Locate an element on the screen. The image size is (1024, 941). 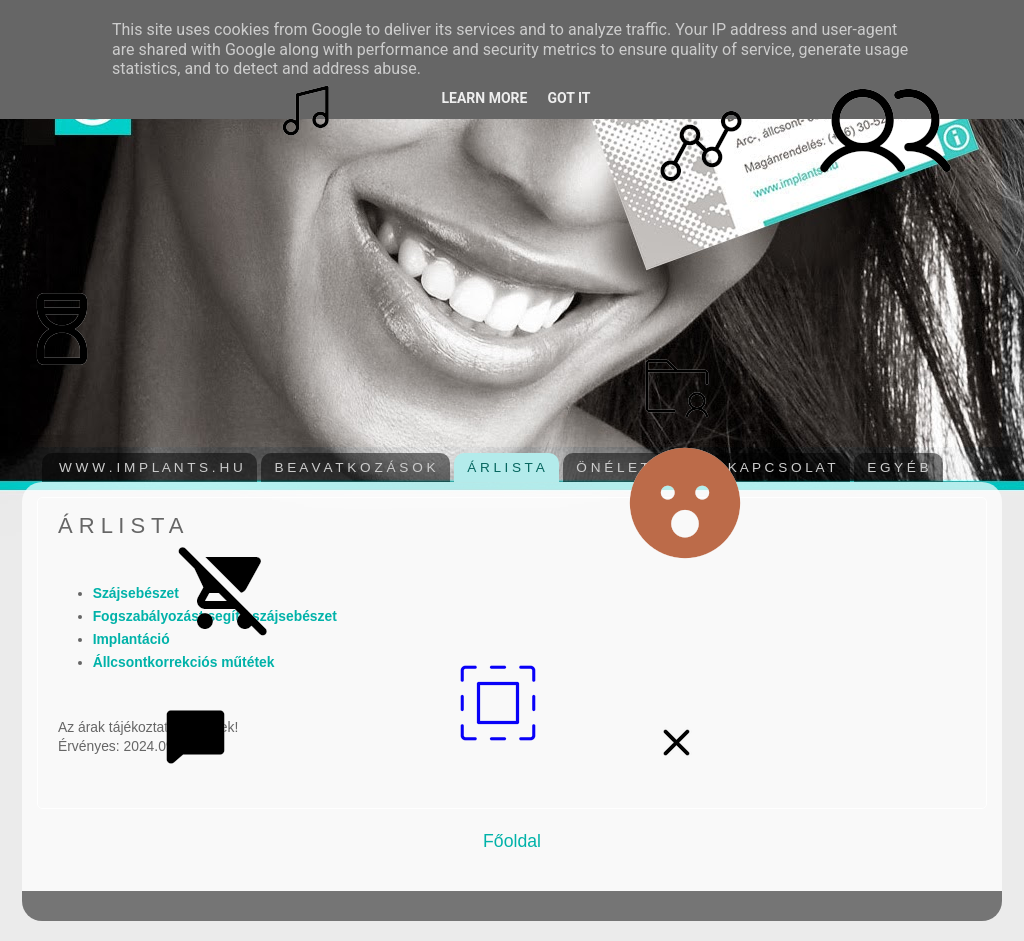
access user-specific files or documents is located at coordinates (677, 386).